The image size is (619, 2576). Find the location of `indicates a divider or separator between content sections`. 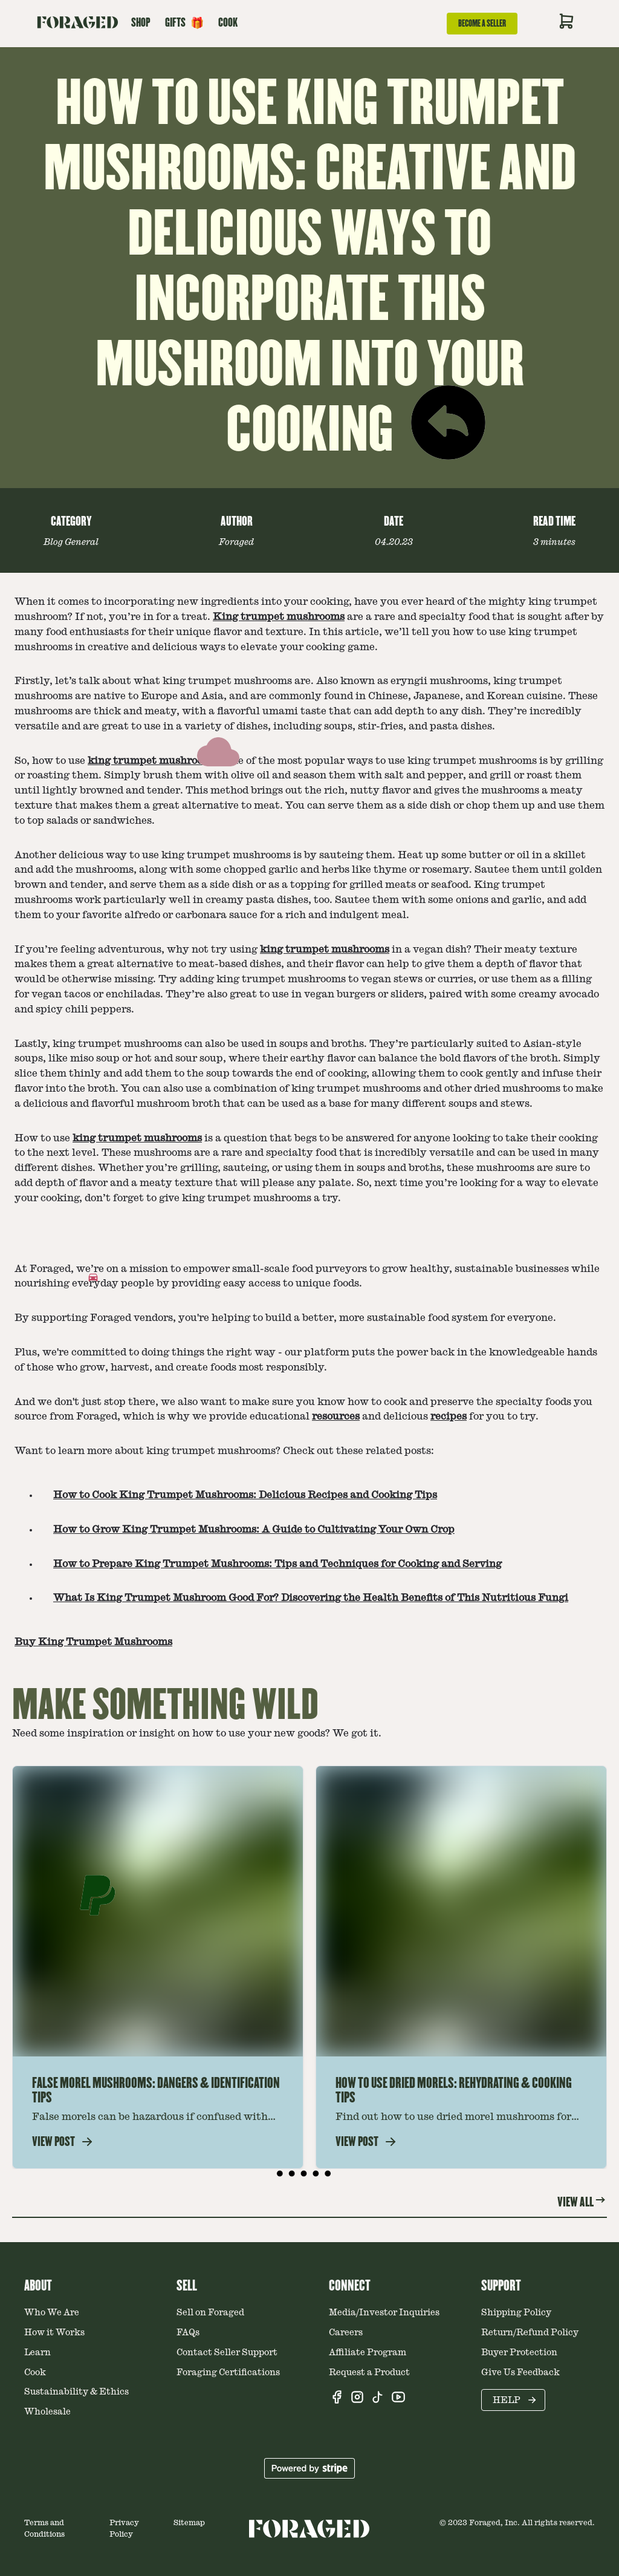

indicates a divider or separator between content sections is located at coordinates (303, 2173).